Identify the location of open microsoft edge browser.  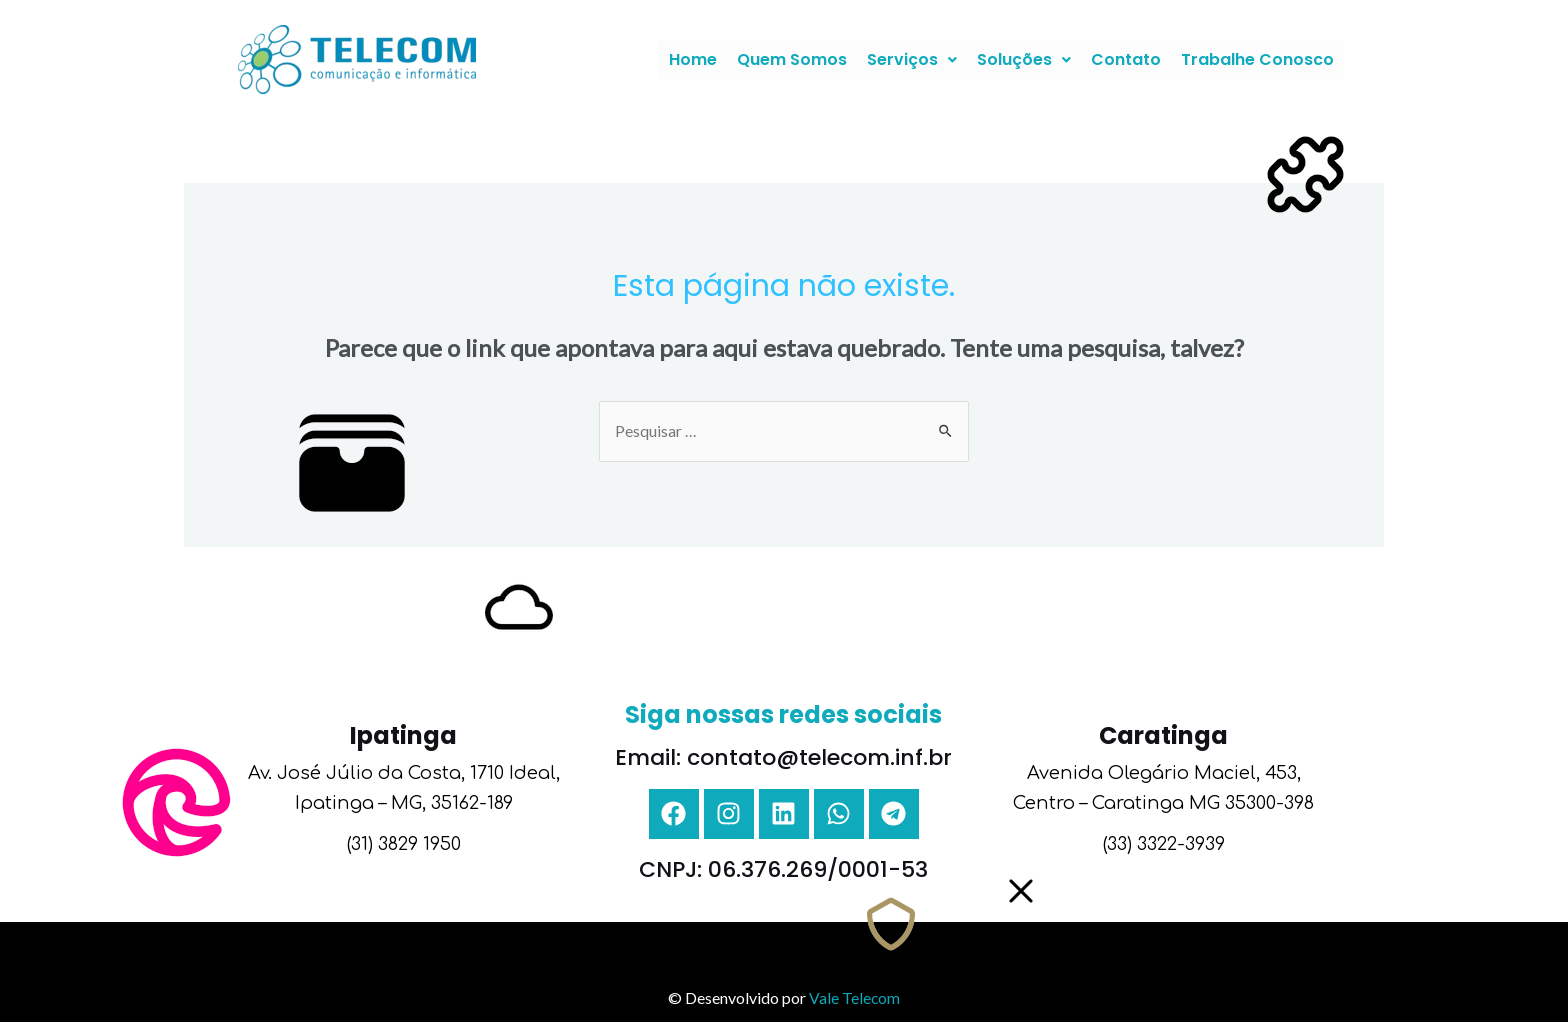
(176, 802).